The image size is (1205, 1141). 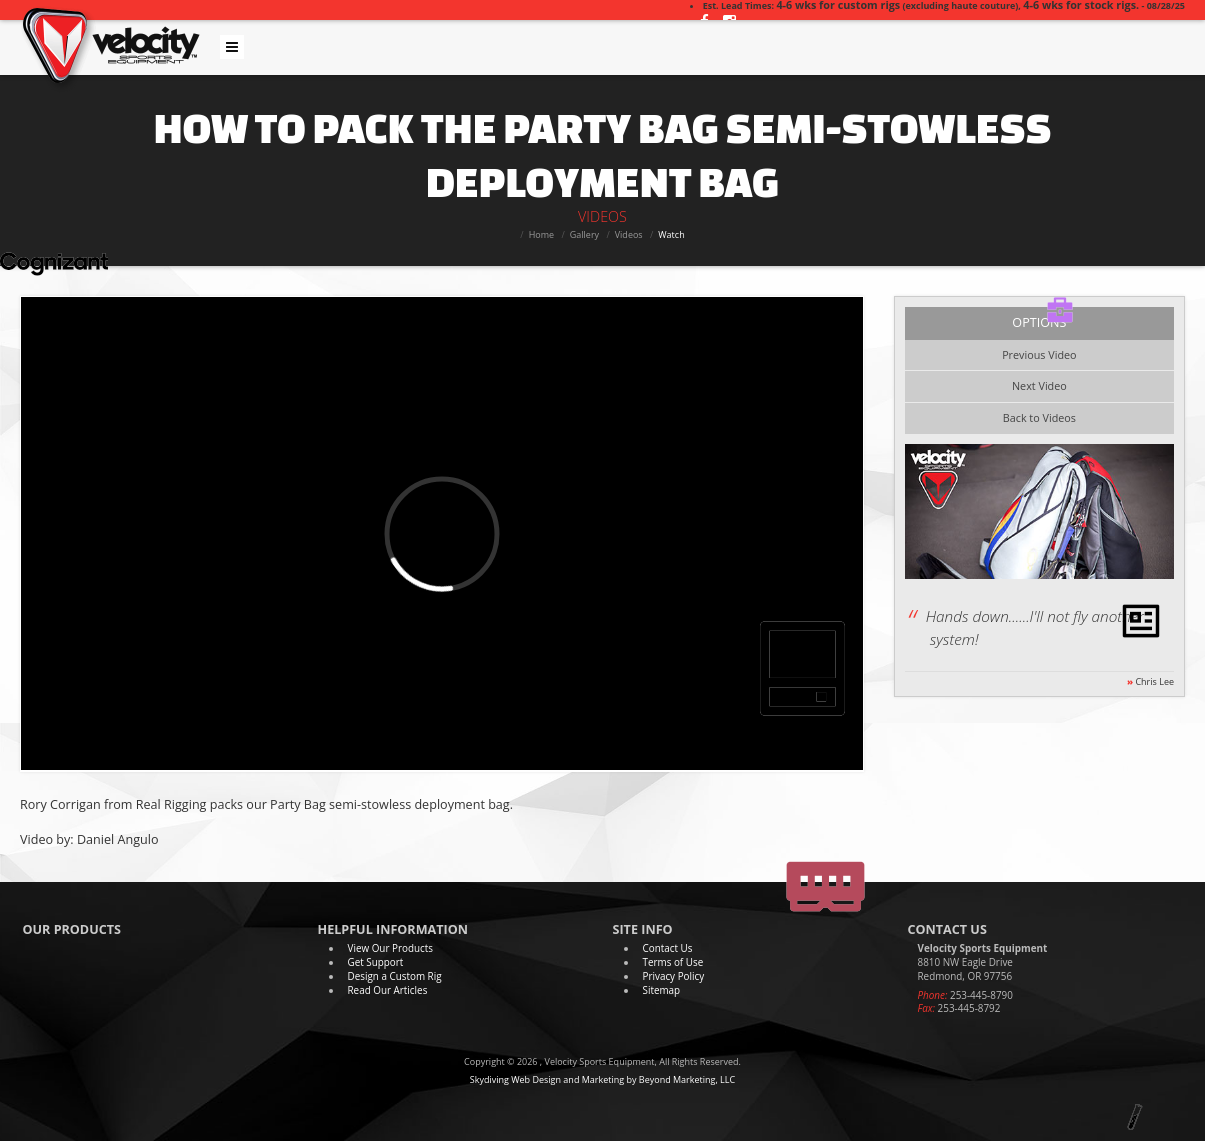 I want to click on jekyll static site generator logo, so click(x=1135, y=1117).